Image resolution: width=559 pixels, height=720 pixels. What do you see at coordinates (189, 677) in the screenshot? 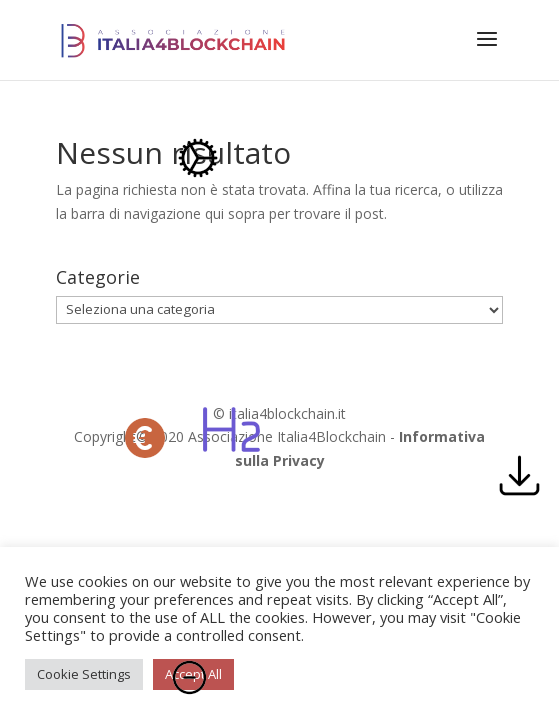
I see `remove an item from a list or cart` at bounding box center [189, 677].